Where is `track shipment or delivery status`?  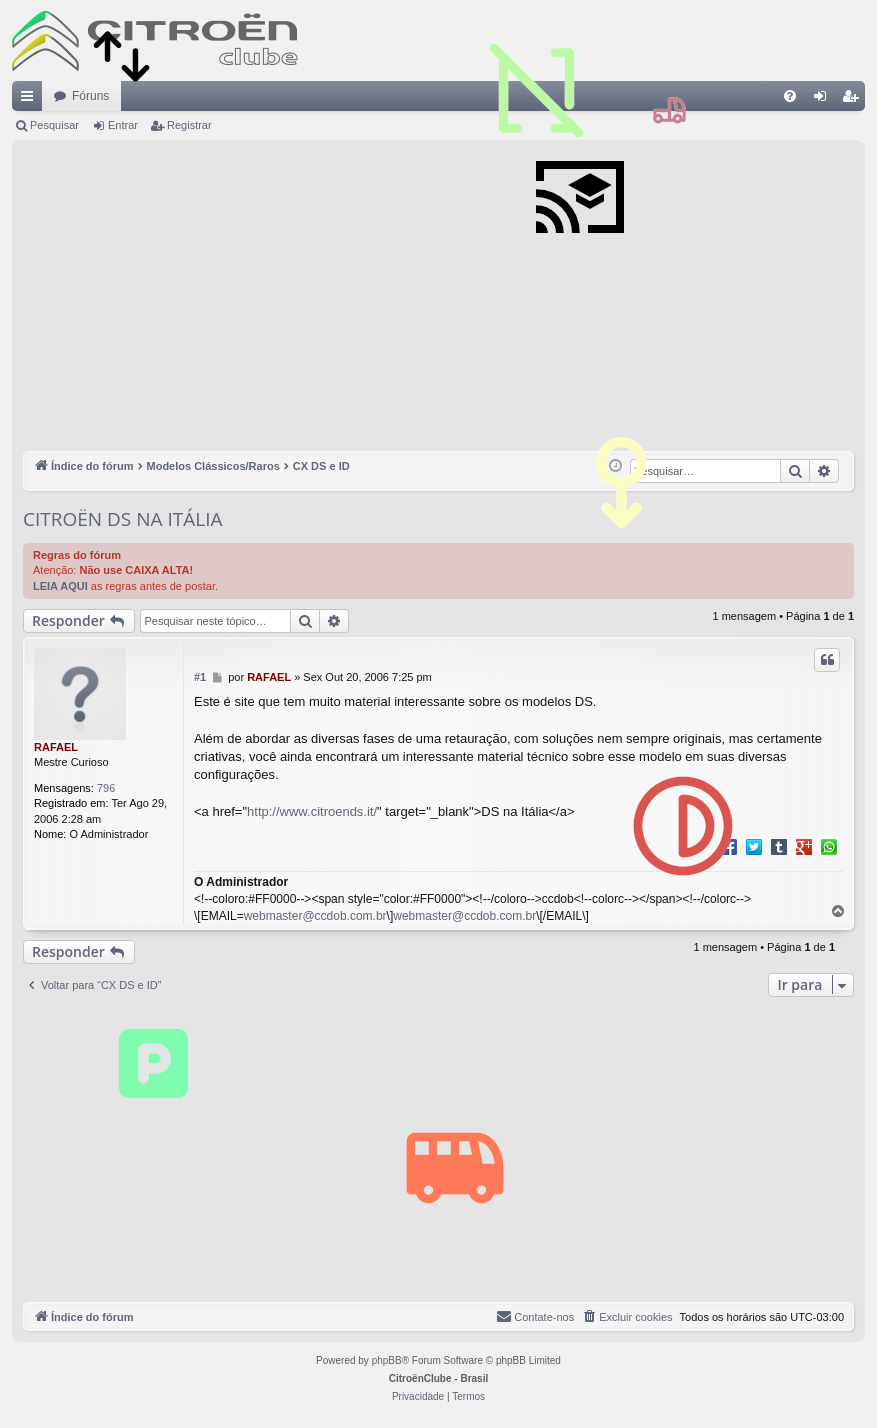 track shipment or delivery status is located at coordinates (669, 110).